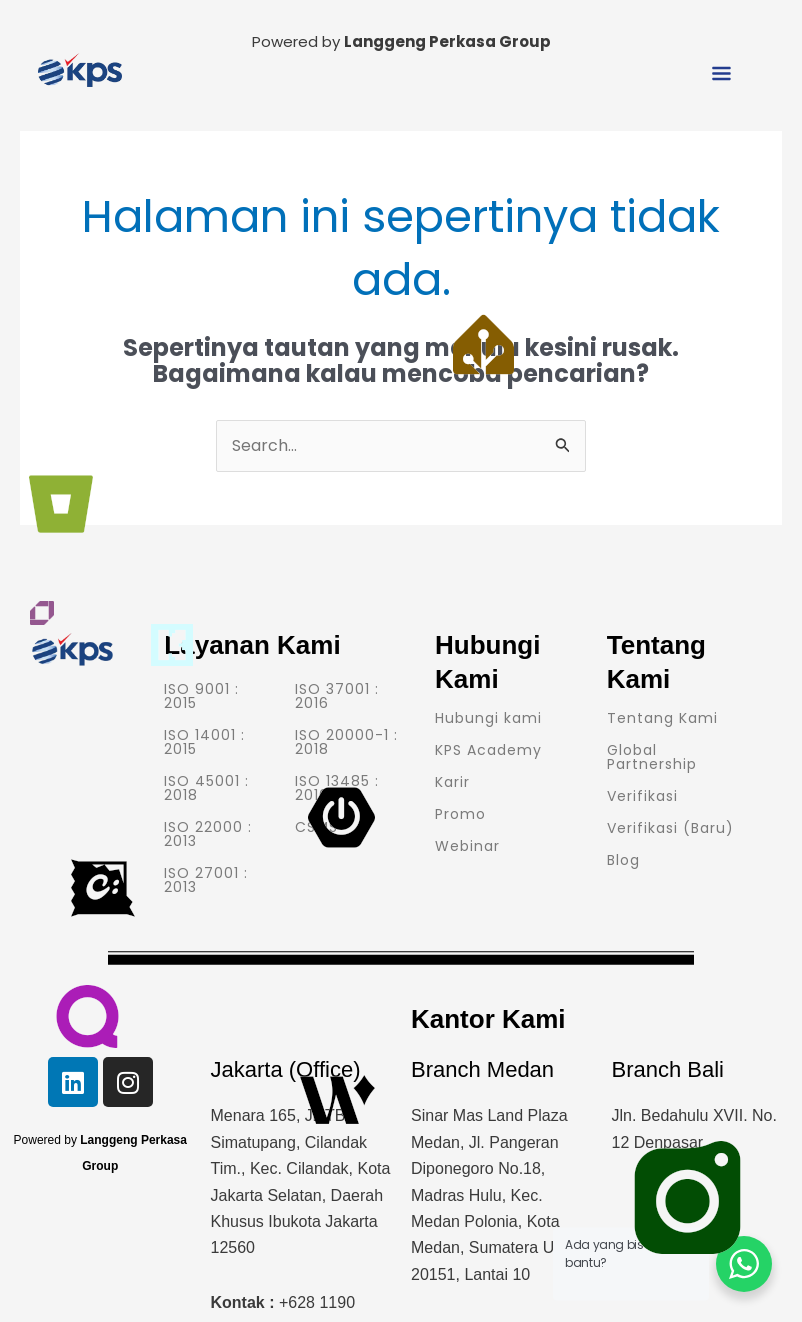 Image resolution: width=802 pixels, height=1322 pixels. What do you see at coordinates (42, 613) in the screenshot?
I see `aqua security company logo` at bounding box center [42, 613].